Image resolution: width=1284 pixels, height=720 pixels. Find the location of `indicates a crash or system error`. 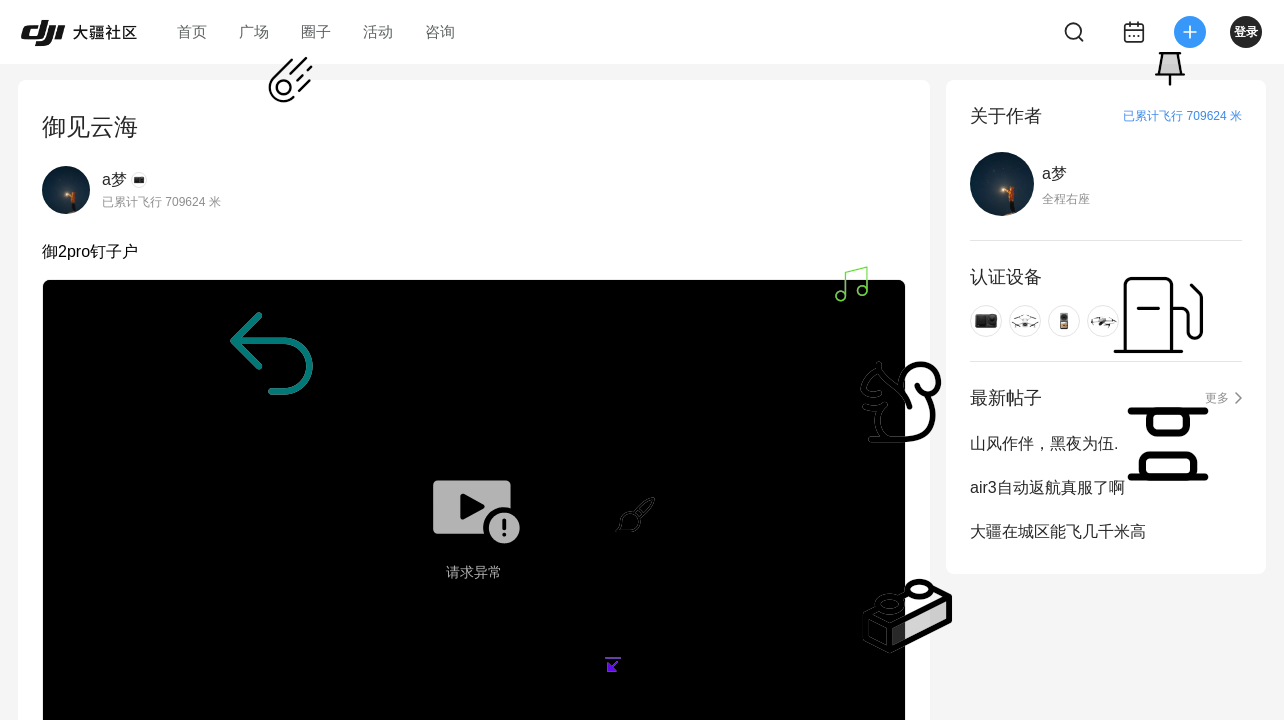

indicates a crash or system error is located at coordinates (290, 80).